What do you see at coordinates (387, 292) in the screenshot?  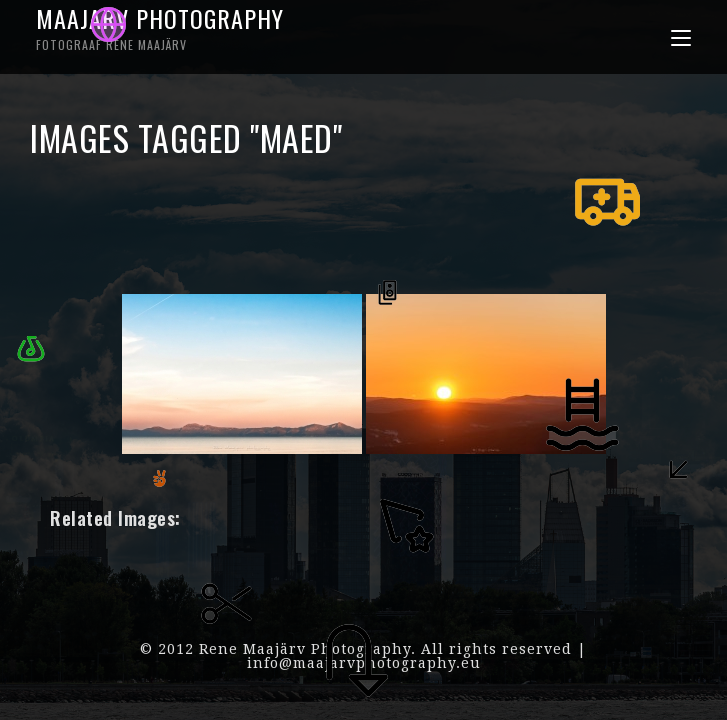 I see `manage connected speaker devices` at bounding box center [387, 292].